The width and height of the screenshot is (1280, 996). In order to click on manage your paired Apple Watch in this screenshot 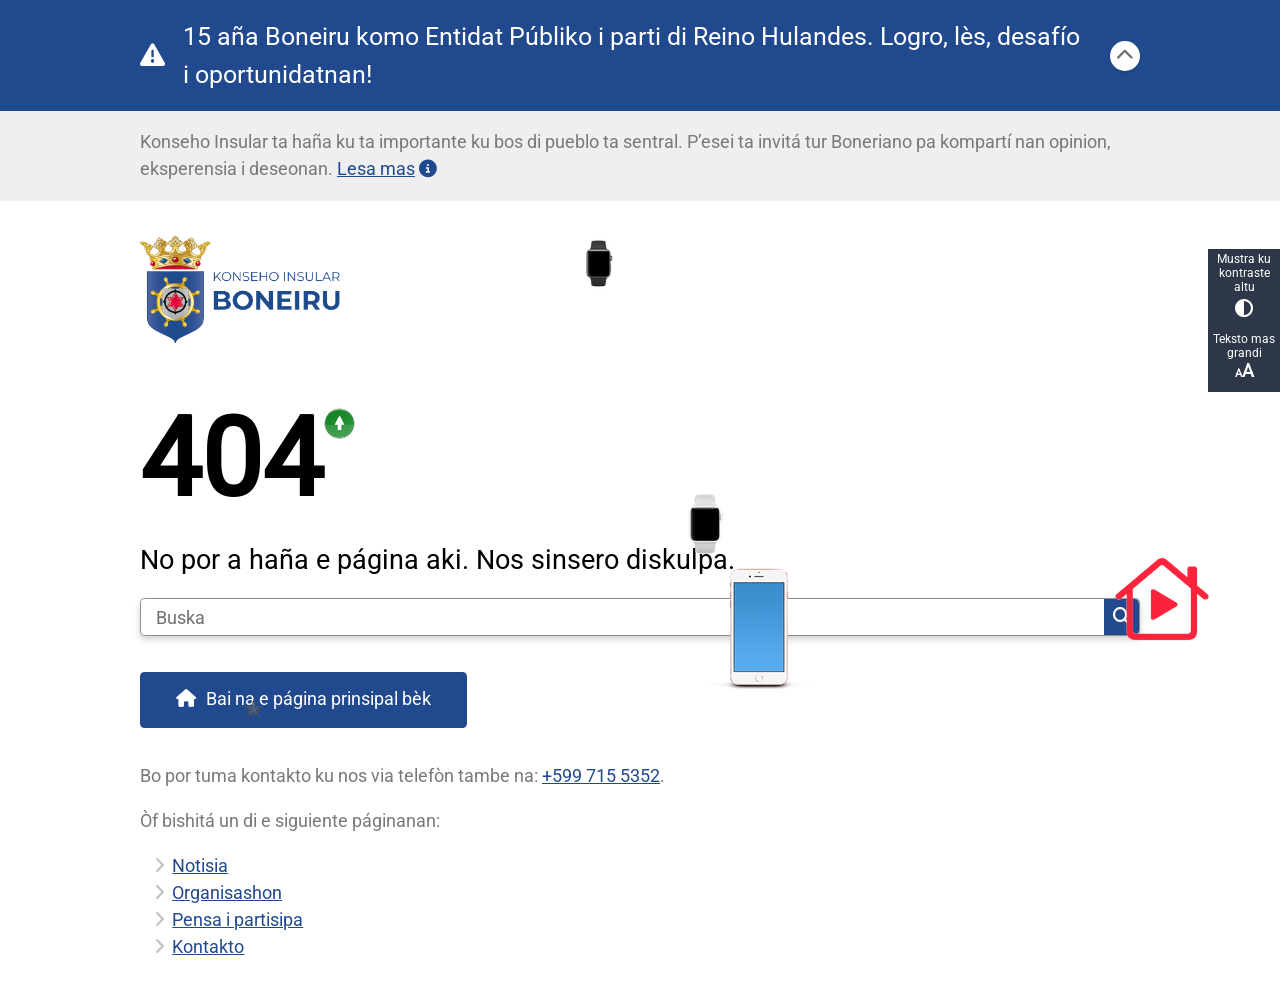, I will do `click(705, 524)`.